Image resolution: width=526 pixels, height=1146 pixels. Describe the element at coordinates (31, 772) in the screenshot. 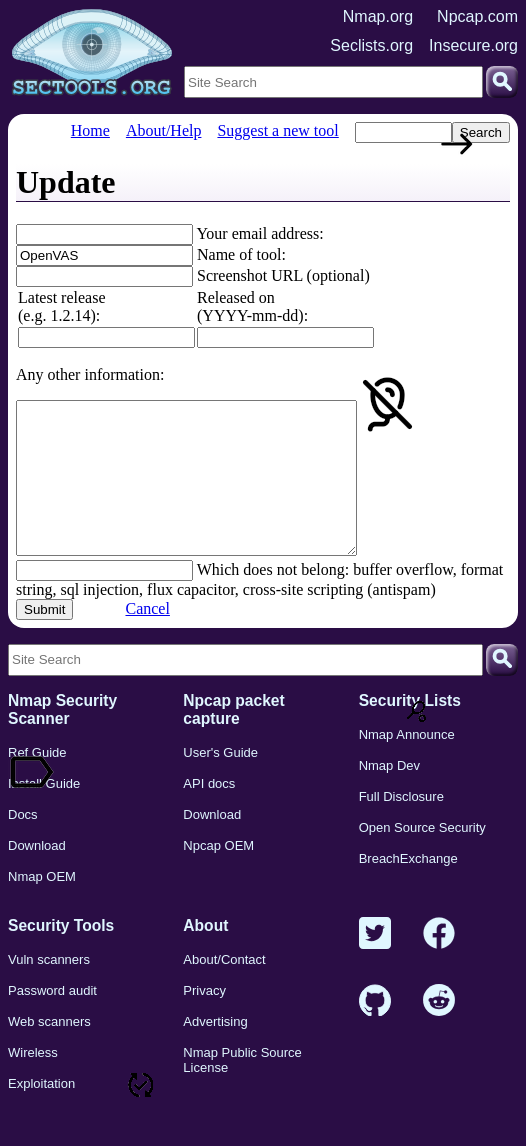

I see `add a label or tag to an item` at that location.